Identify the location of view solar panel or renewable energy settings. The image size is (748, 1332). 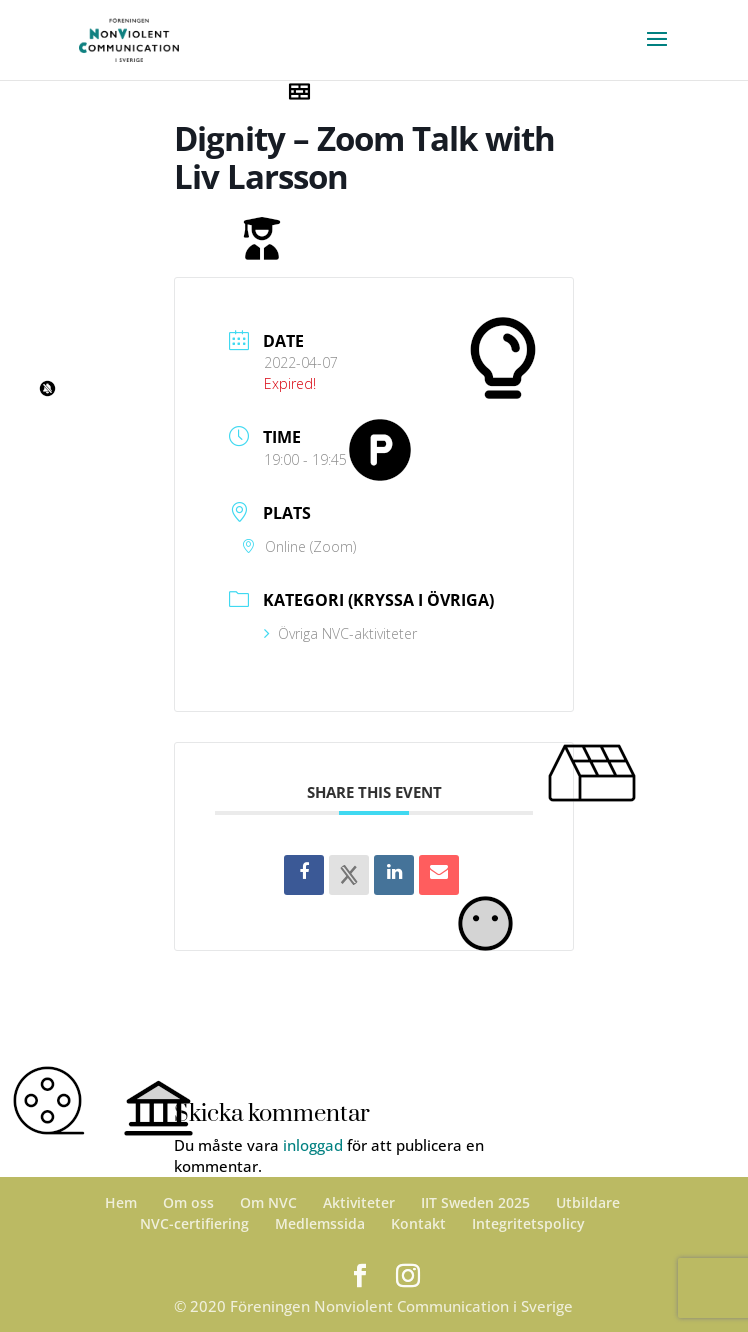
(592, 776).